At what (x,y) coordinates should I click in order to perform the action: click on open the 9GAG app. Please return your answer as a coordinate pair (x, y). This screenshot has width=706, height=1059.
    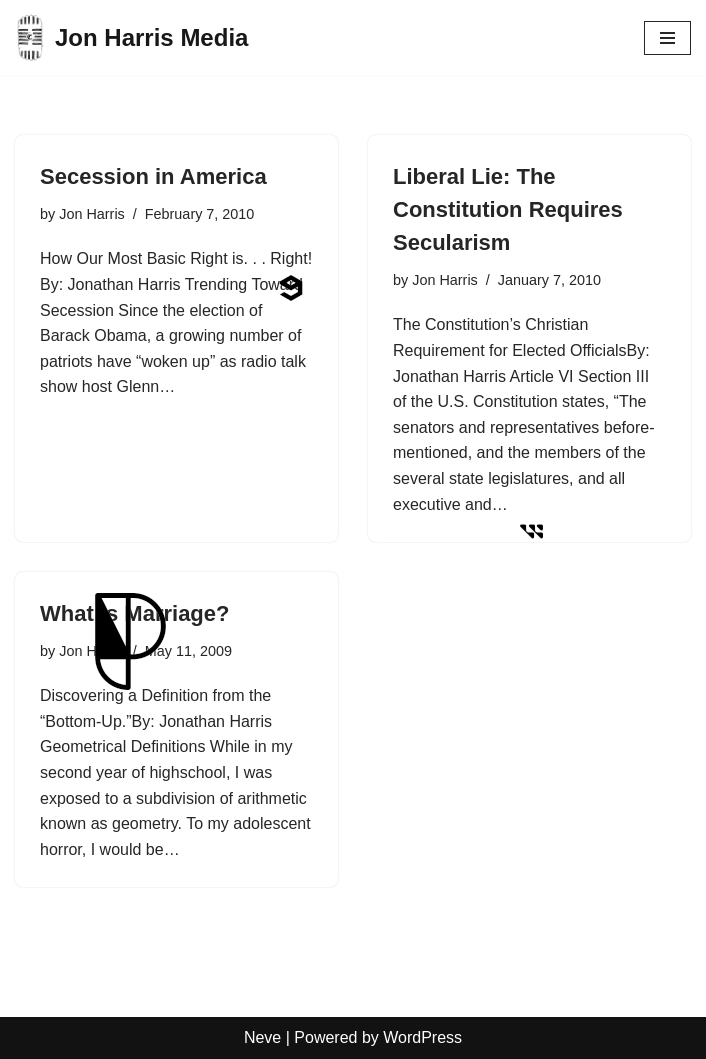
    Looking at the image, I should click on (291, 288).